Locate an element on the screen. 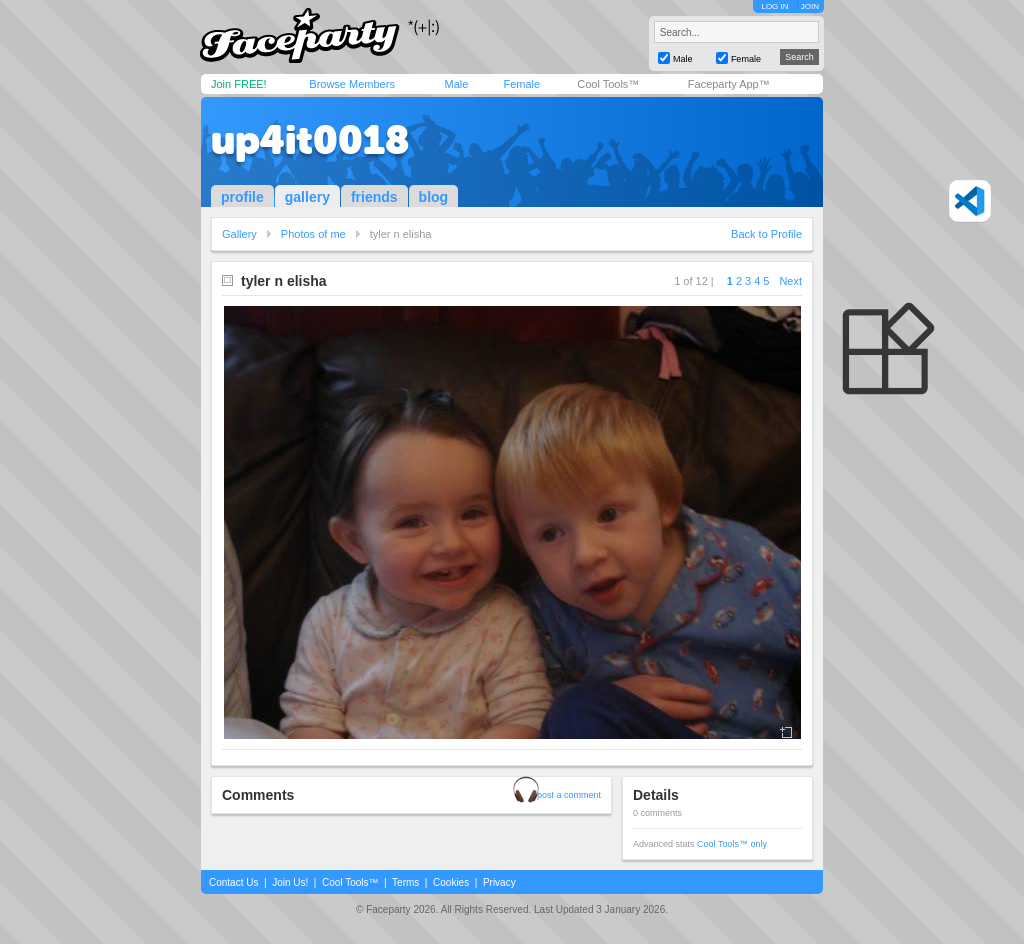  open Visual Studio Code is located at coordinates (970, 201).